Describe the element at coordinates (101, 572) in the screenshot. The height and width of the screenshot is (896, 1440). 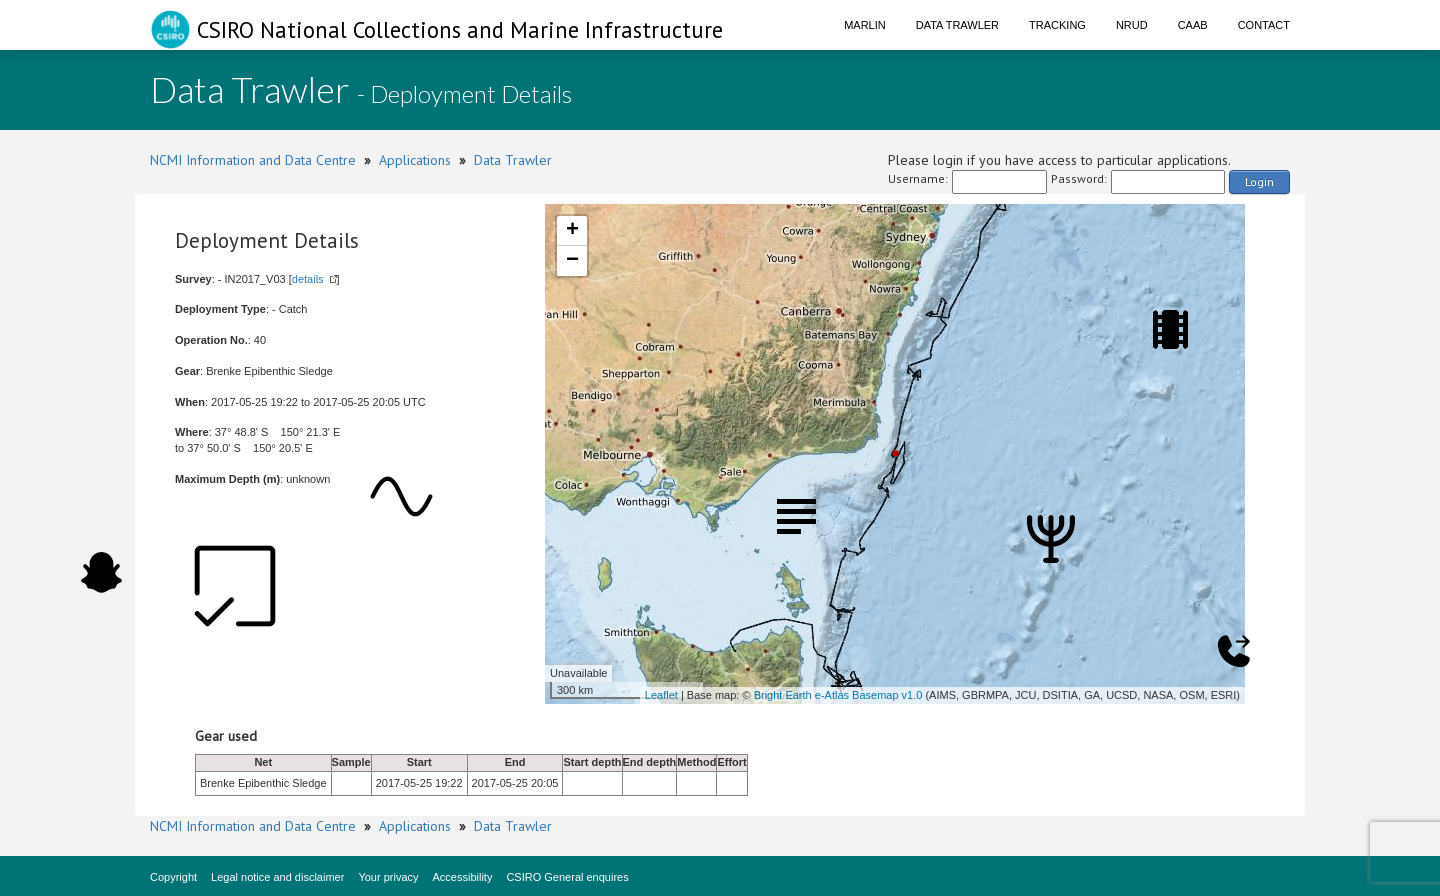
I see `open snapchat` at that location.